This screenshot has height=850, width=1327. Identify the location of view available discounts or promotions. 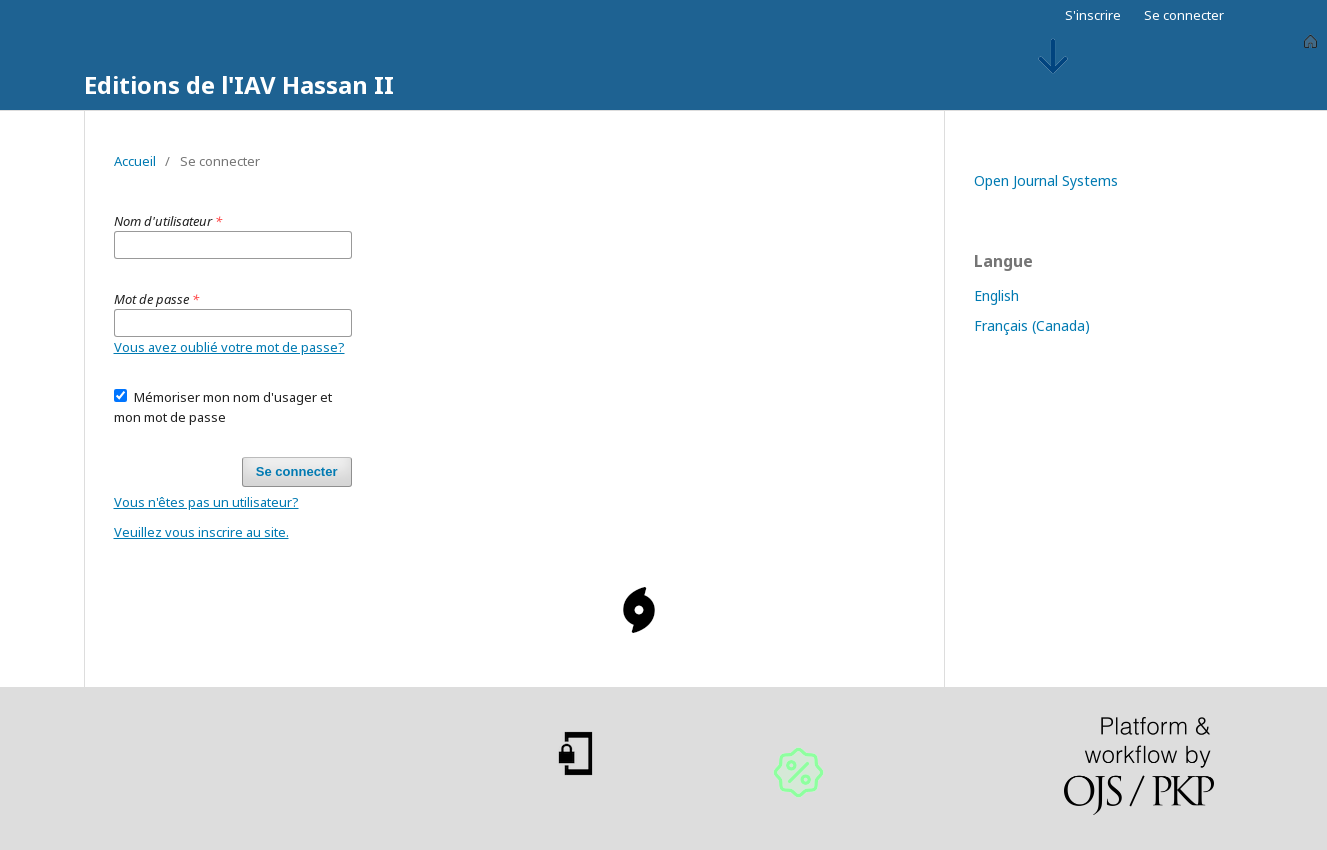
(798, 772).